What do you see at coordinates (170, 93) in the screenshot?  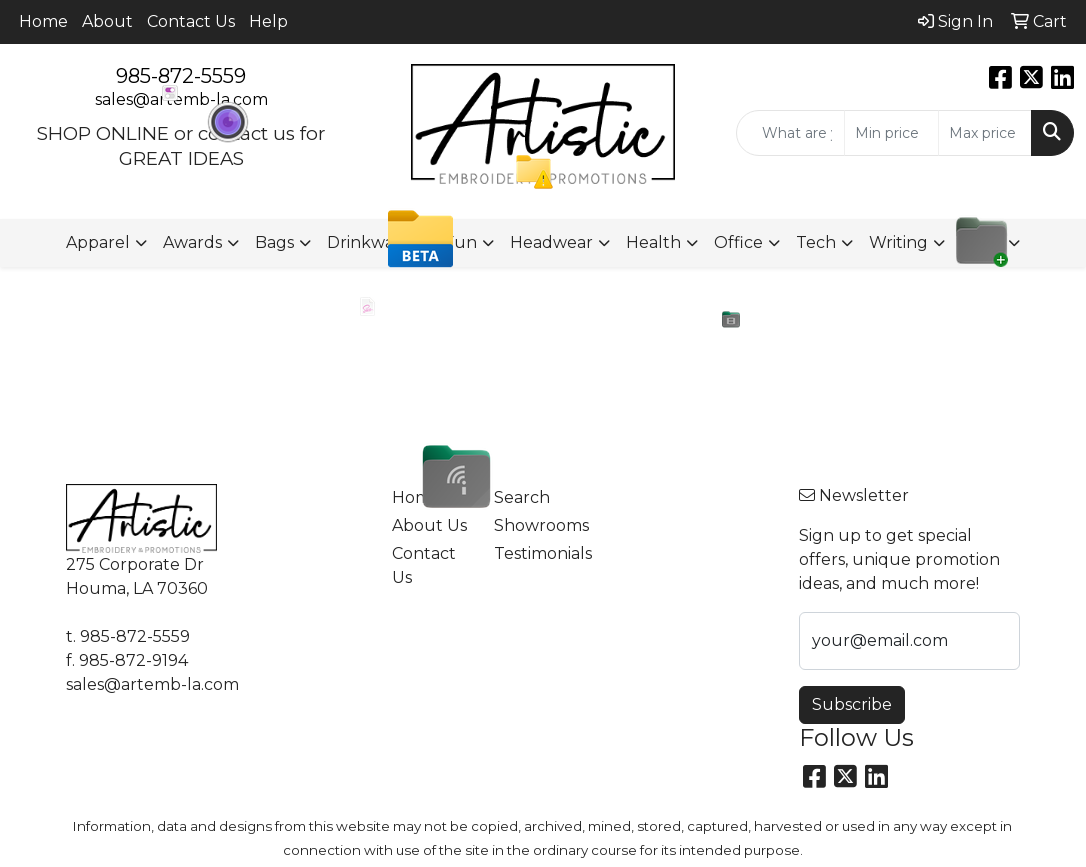 I see `open system settings or preferences` at bounding box center [170, 93].